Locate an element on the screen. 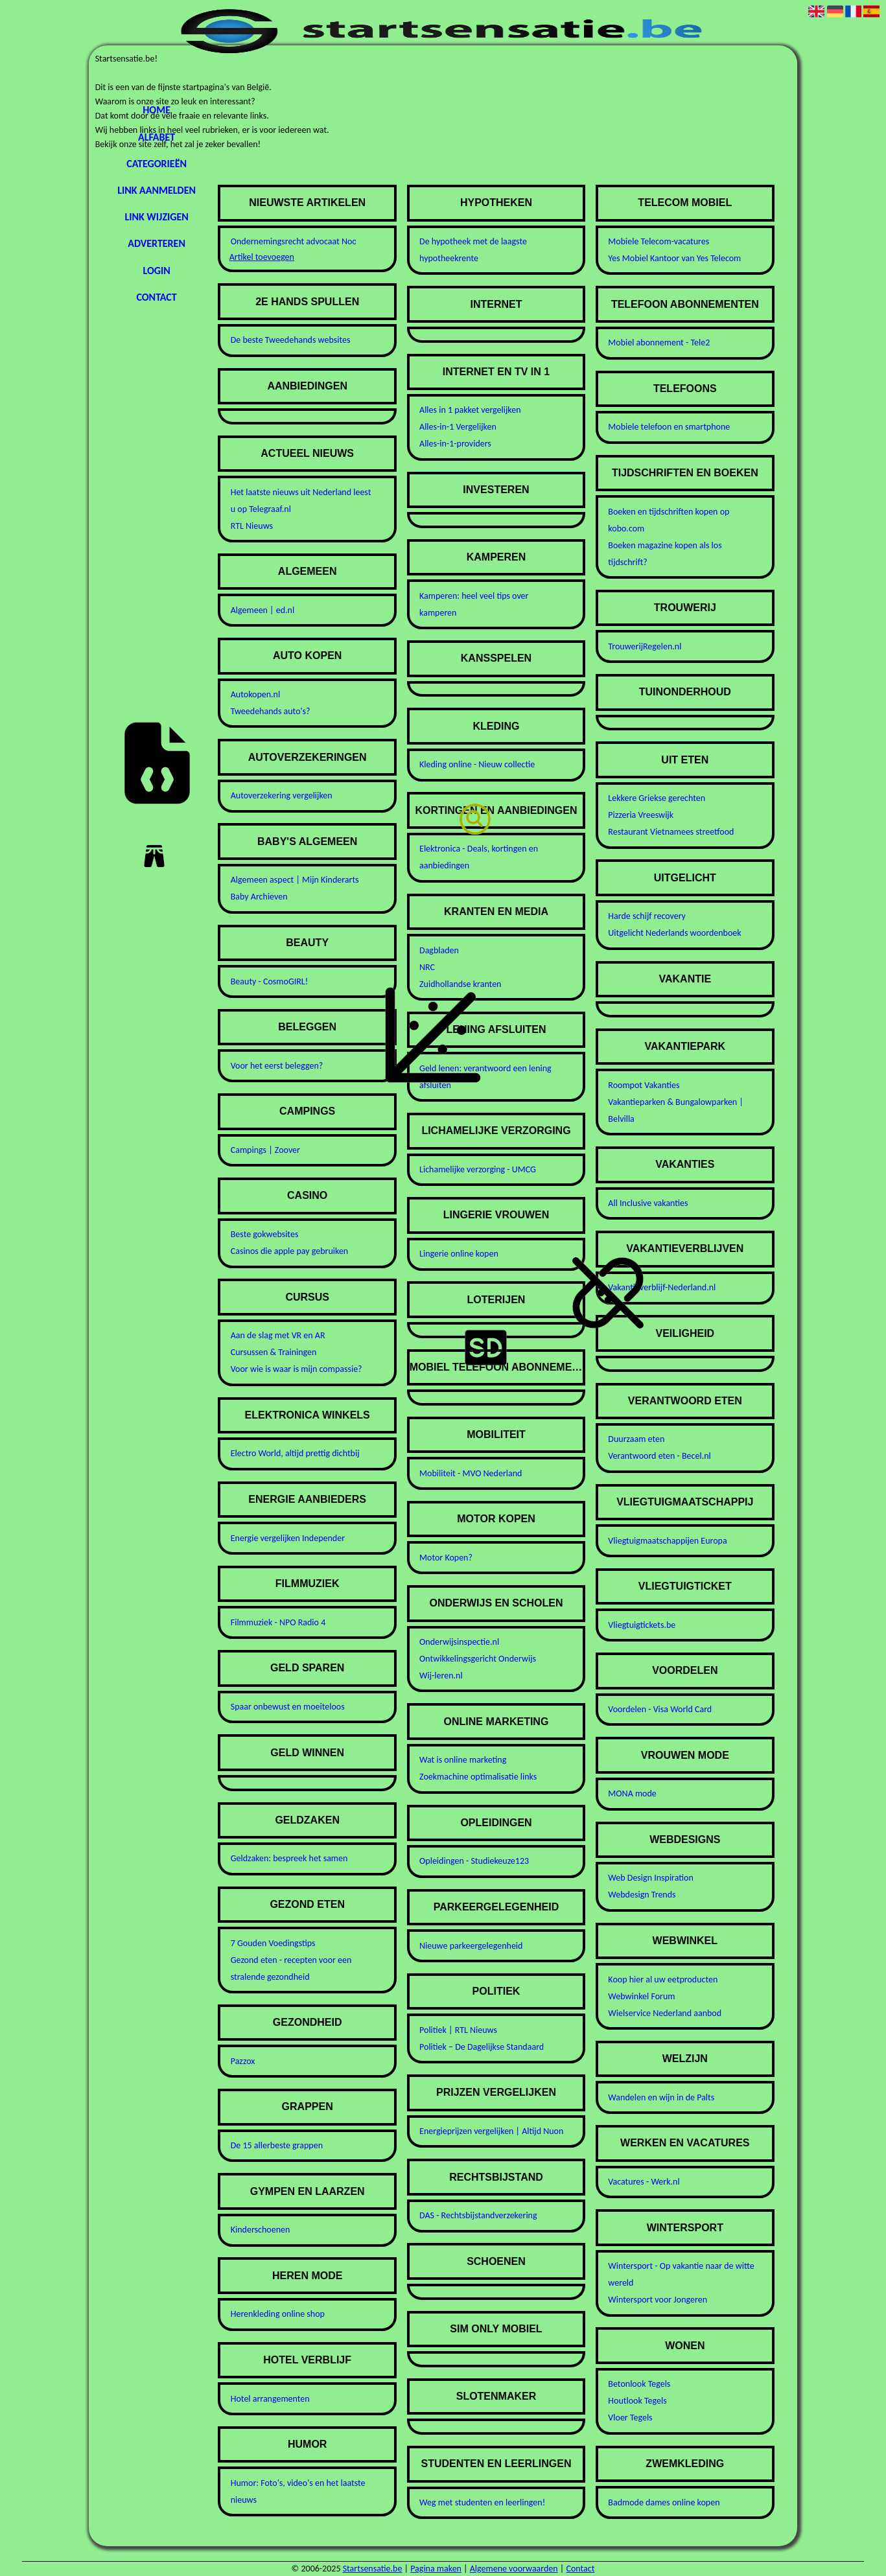 The image size is (886, 2576). view source code file is located at coordinates (157, 763).